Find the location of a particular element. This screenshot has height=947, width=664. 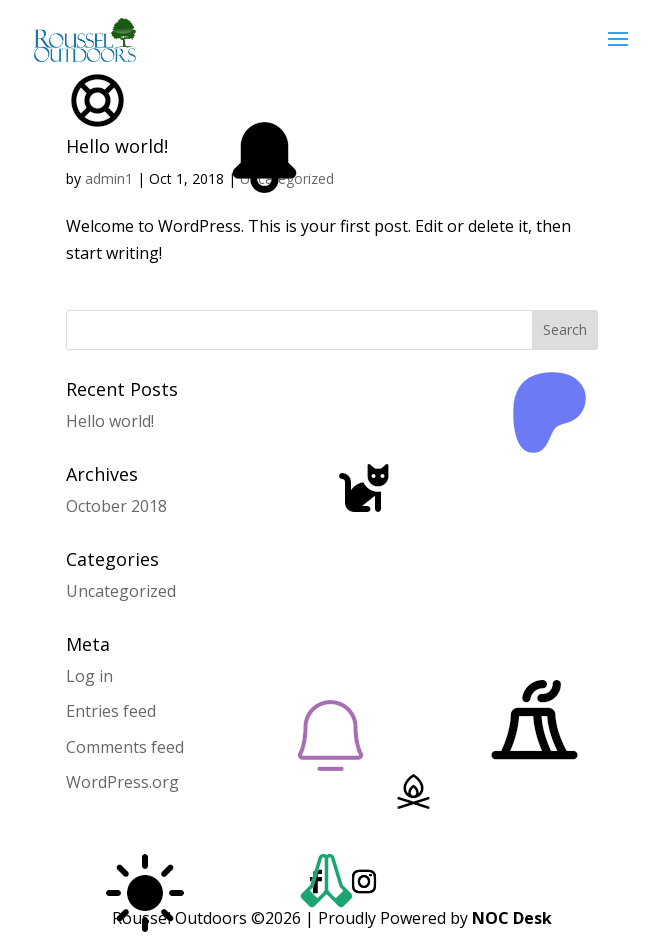

switch to light mode is located at coordinates (145, 893).